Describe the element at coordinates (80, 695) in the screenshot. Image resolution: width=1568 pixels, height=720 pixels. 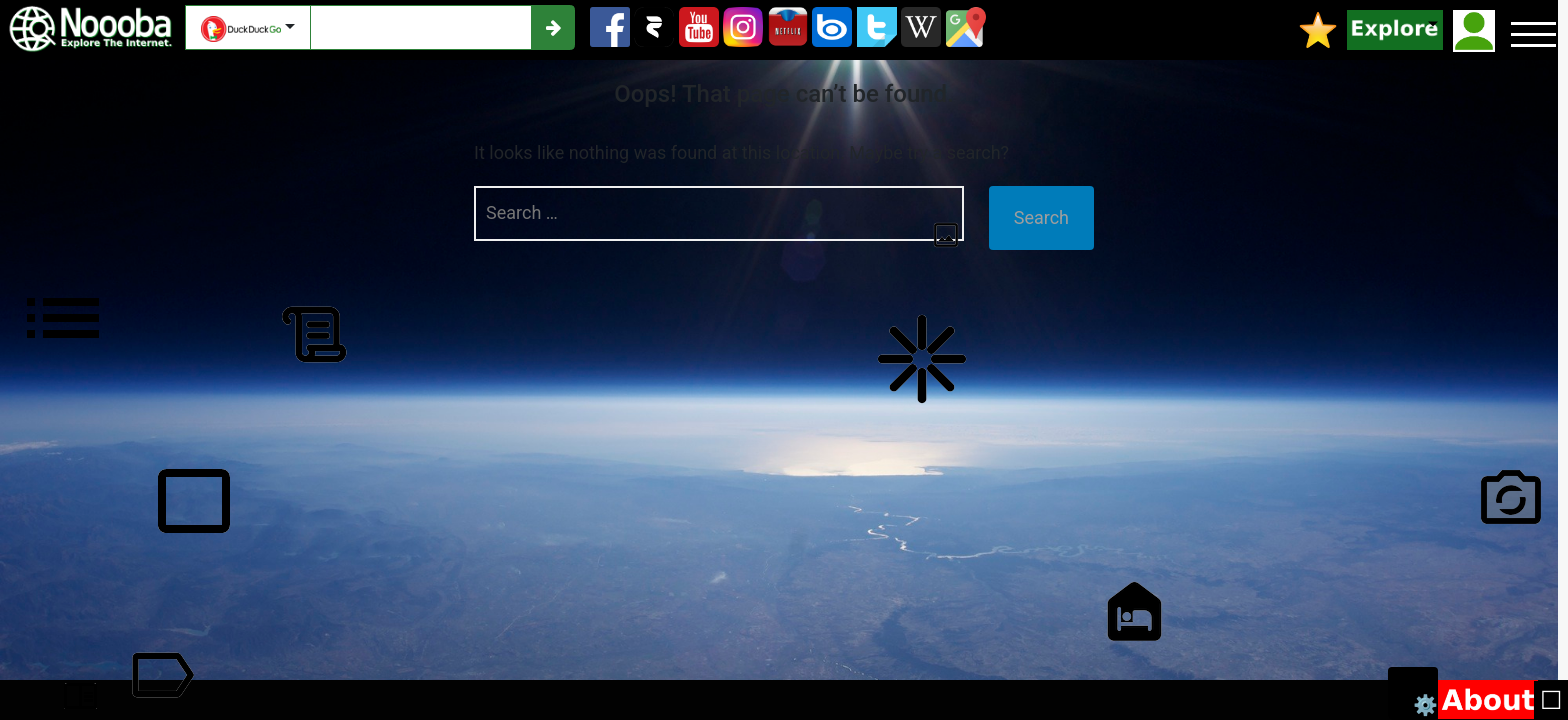
I see `switch to reader mode for distraction-free reading` at that location.